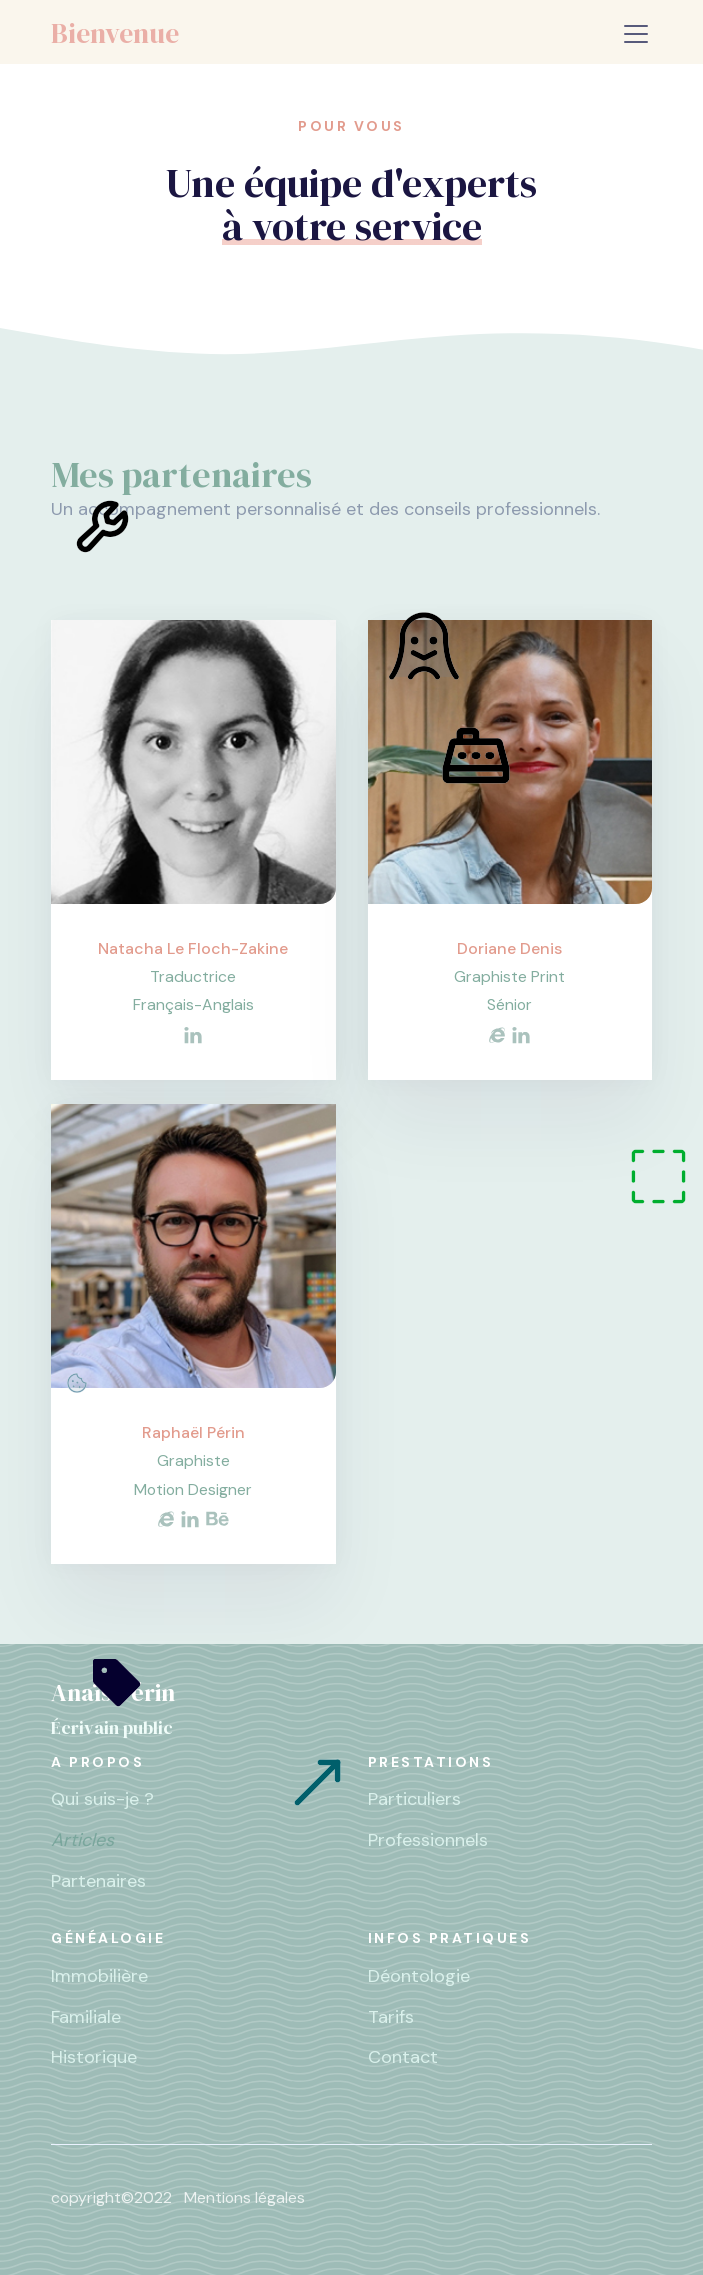 The image size is (703, 2275). Describe the element at coordinates (77, 1383) in the screenshot. I see `manage cookie preferences and privacy settings` at that location.